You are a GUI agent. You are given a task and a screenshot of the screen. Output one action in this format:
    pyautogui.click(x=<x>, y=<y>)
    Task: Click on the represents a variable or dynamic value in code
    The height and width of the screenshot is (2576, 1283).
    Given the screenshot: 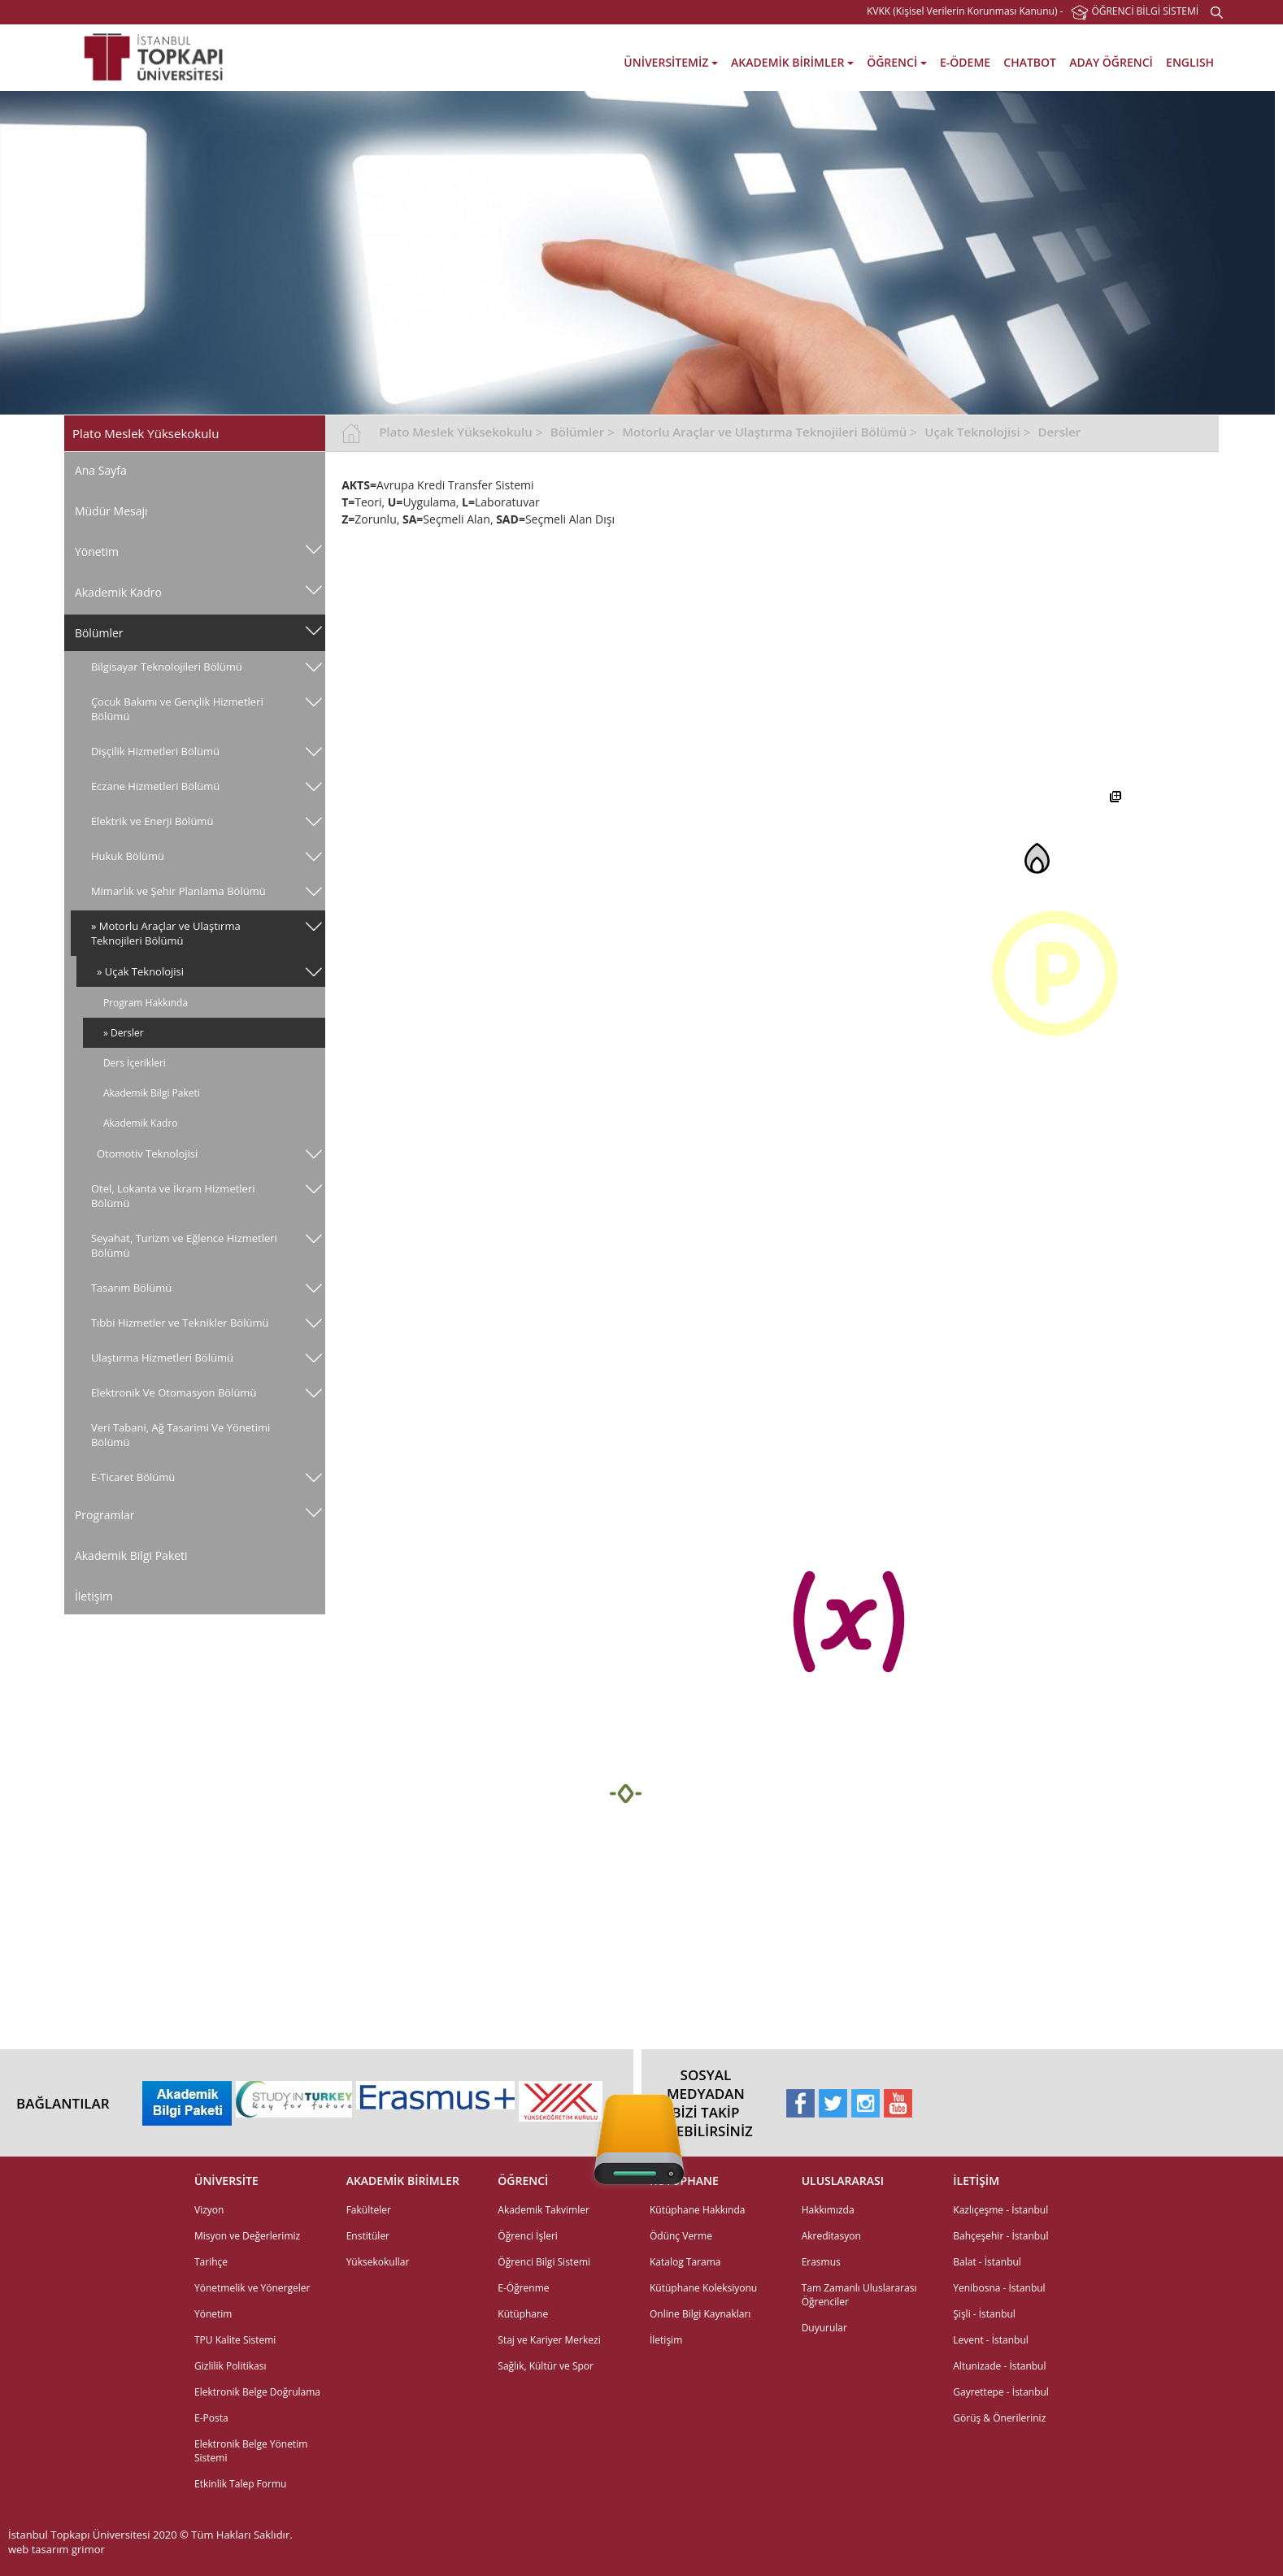 What is the action you would take?
    pyautogui.click(x=849, y=1622)
    